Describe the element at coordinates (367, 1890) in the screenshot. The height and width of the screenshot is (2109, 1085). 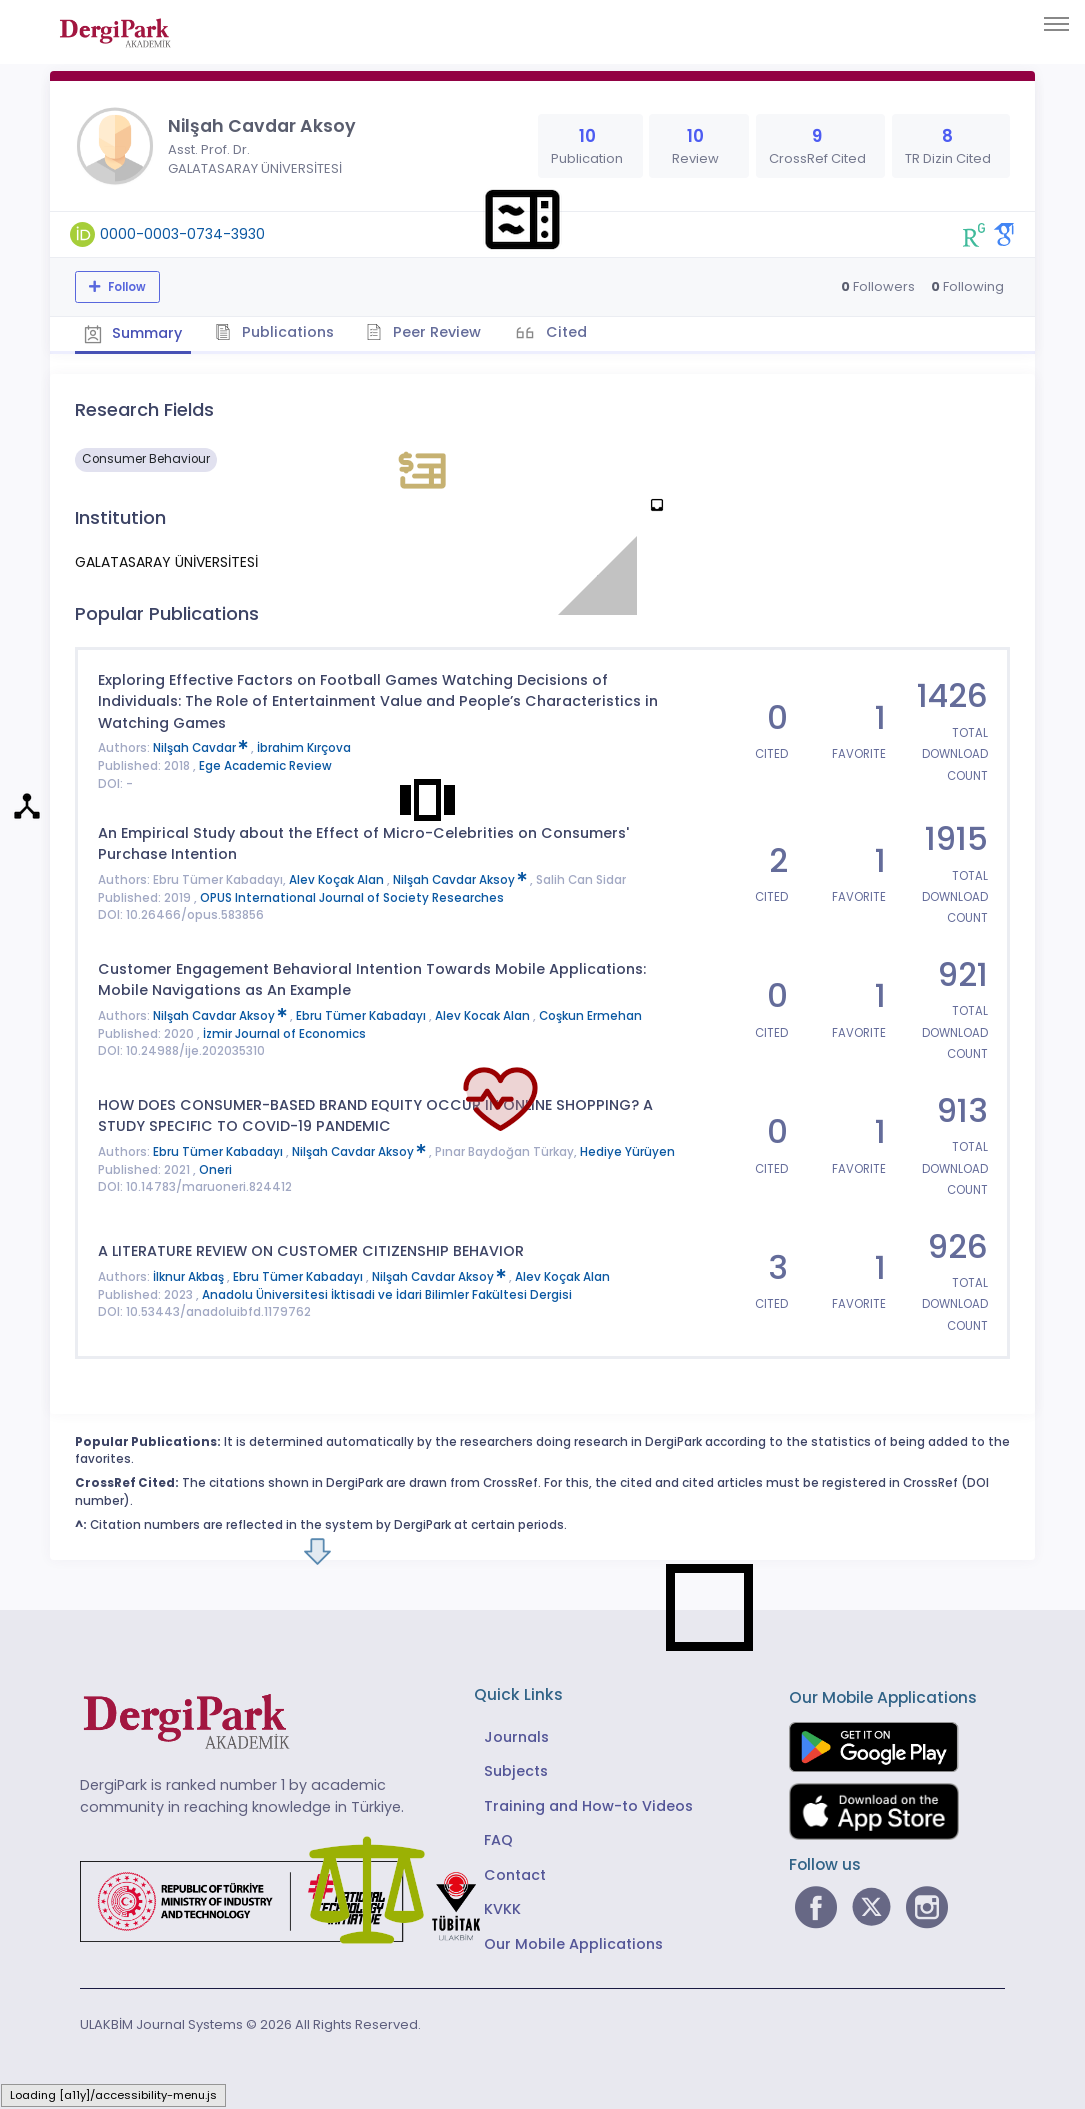
I see `access legal or compliance settings` at that location.